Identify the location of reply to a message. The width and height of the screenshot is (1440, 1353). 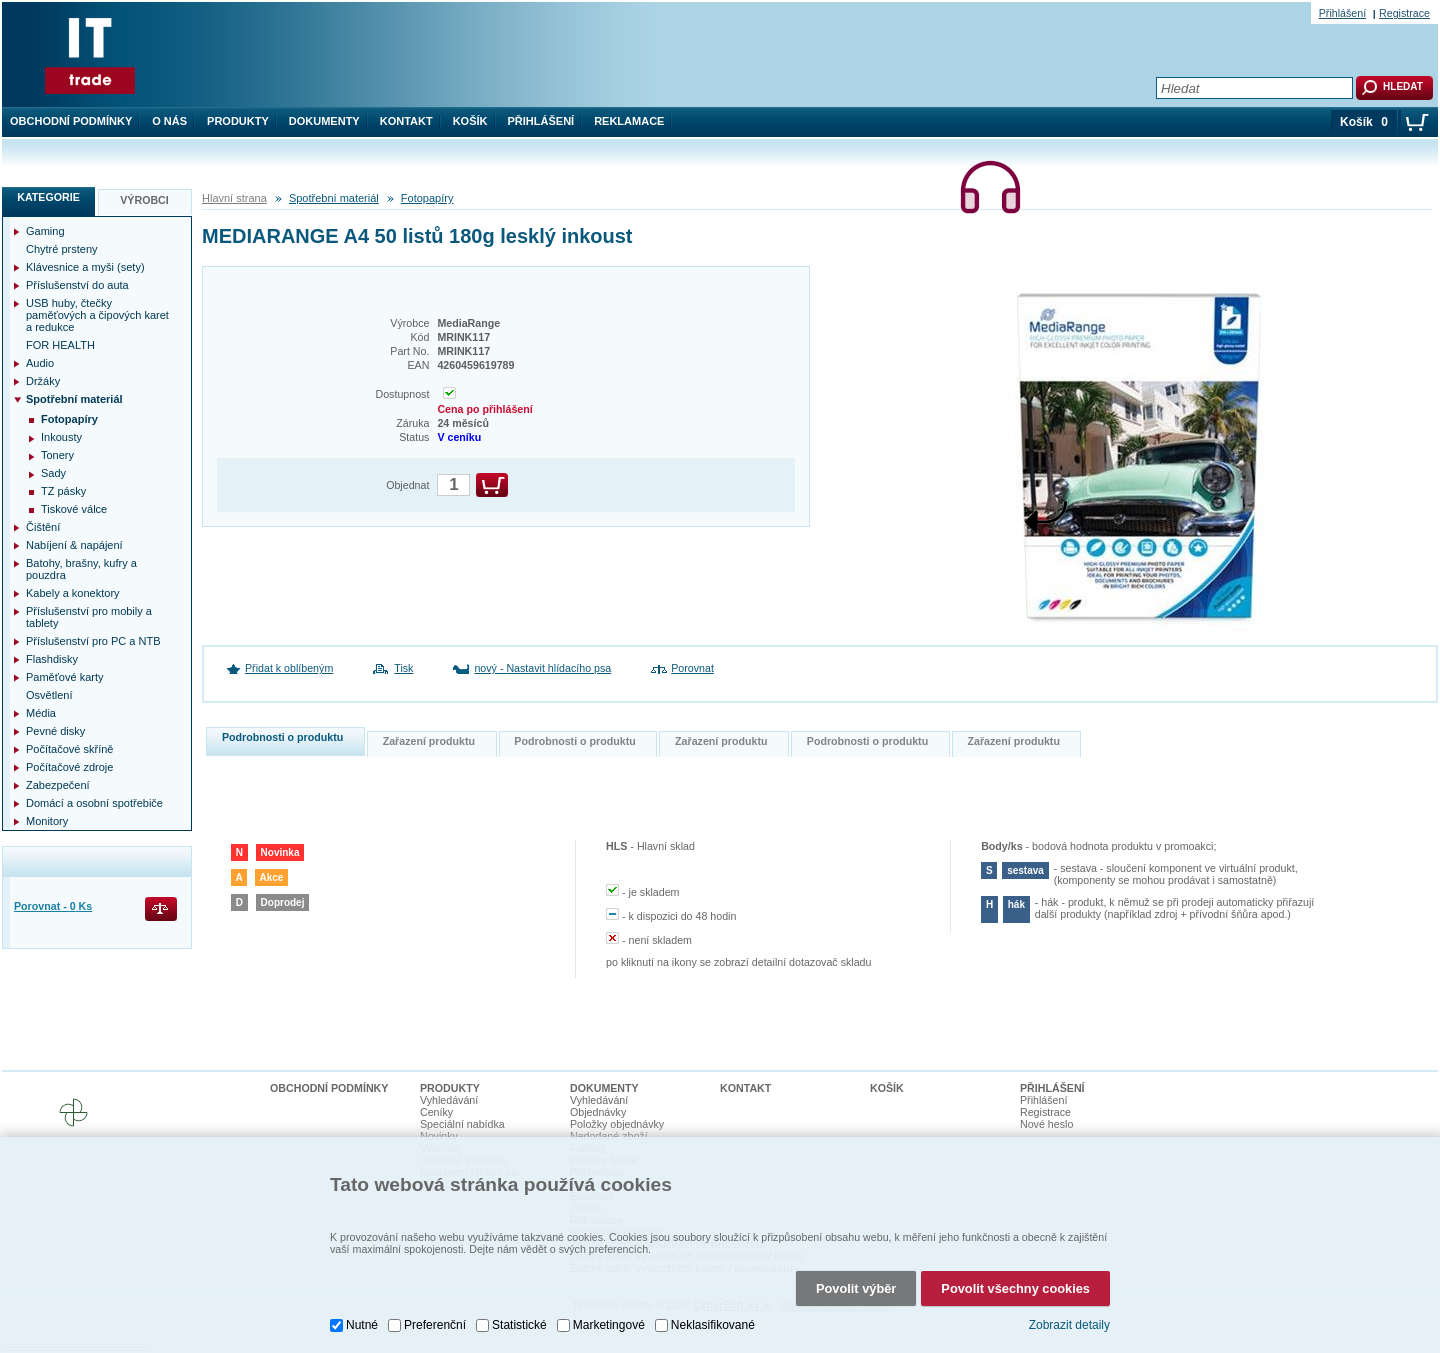
(1046, 517).